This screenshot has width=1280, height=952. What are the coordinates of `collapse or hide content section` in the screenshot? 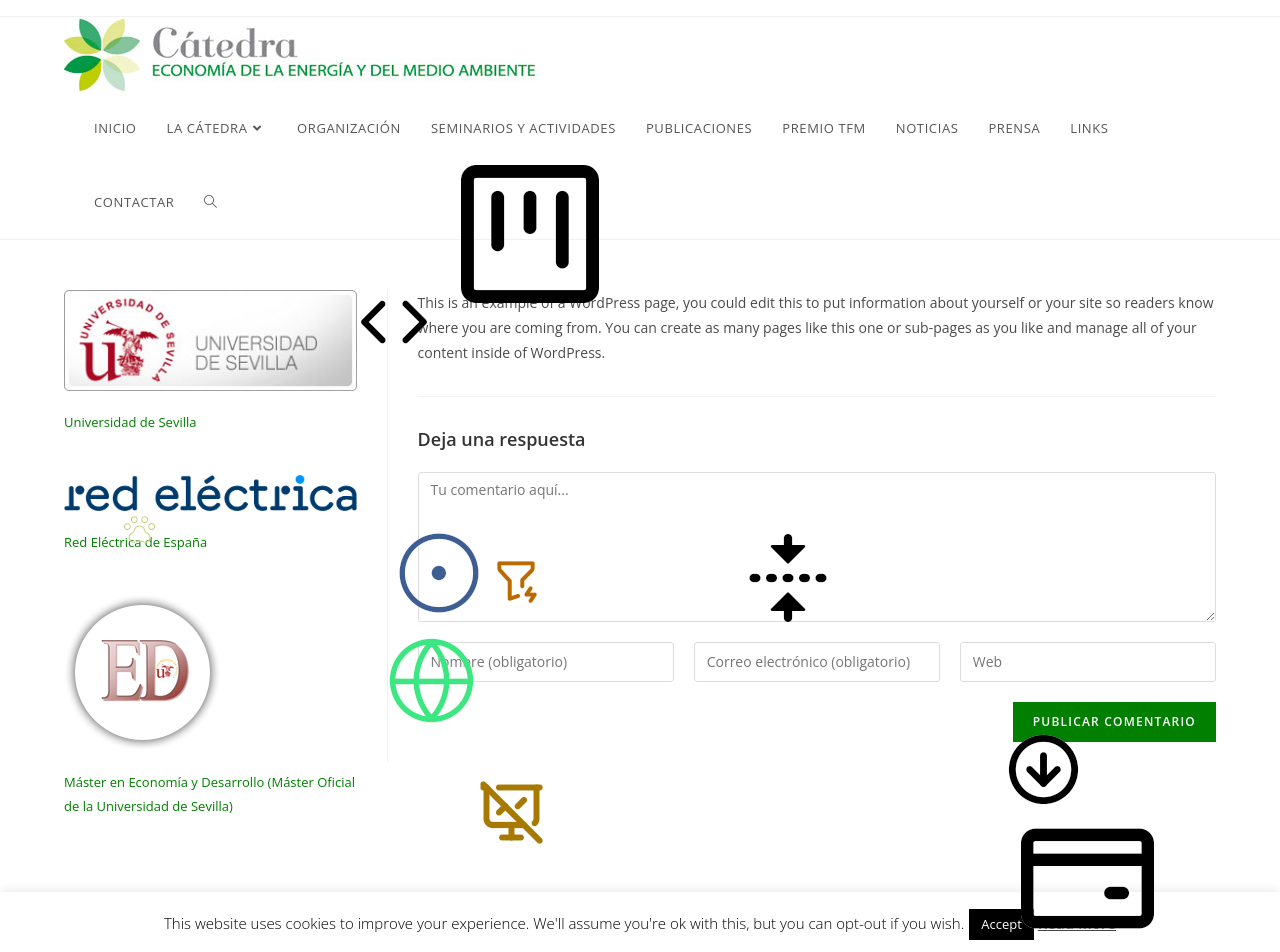 It's located at (788, 578).